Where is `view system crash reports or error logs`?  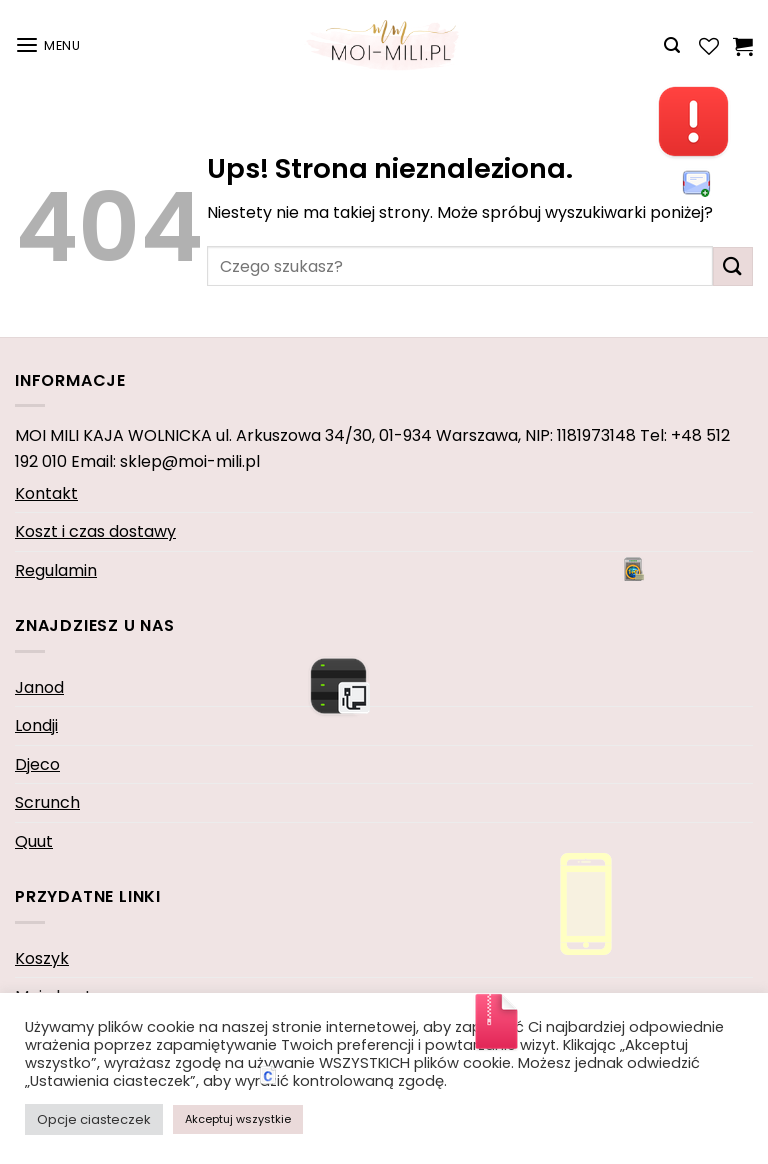 view system crash reports or error logs is located at coordinates (693, 121).